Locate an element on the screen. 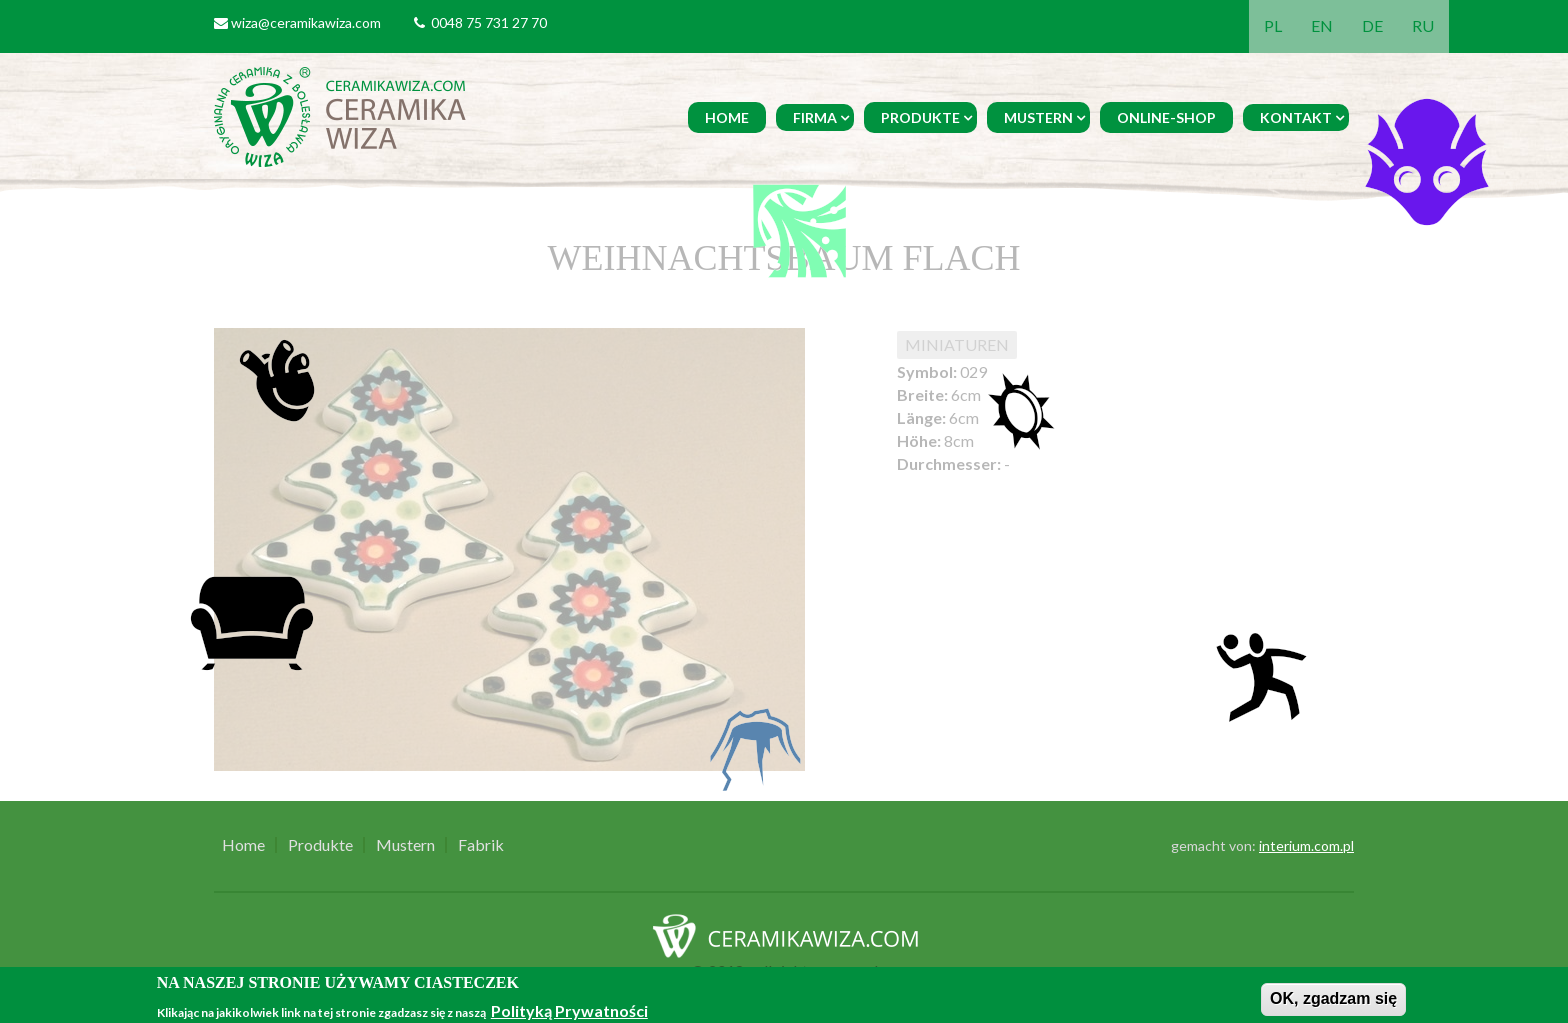  indicates a volcano or volcanic area on a map is located at coordinates (755, 745).